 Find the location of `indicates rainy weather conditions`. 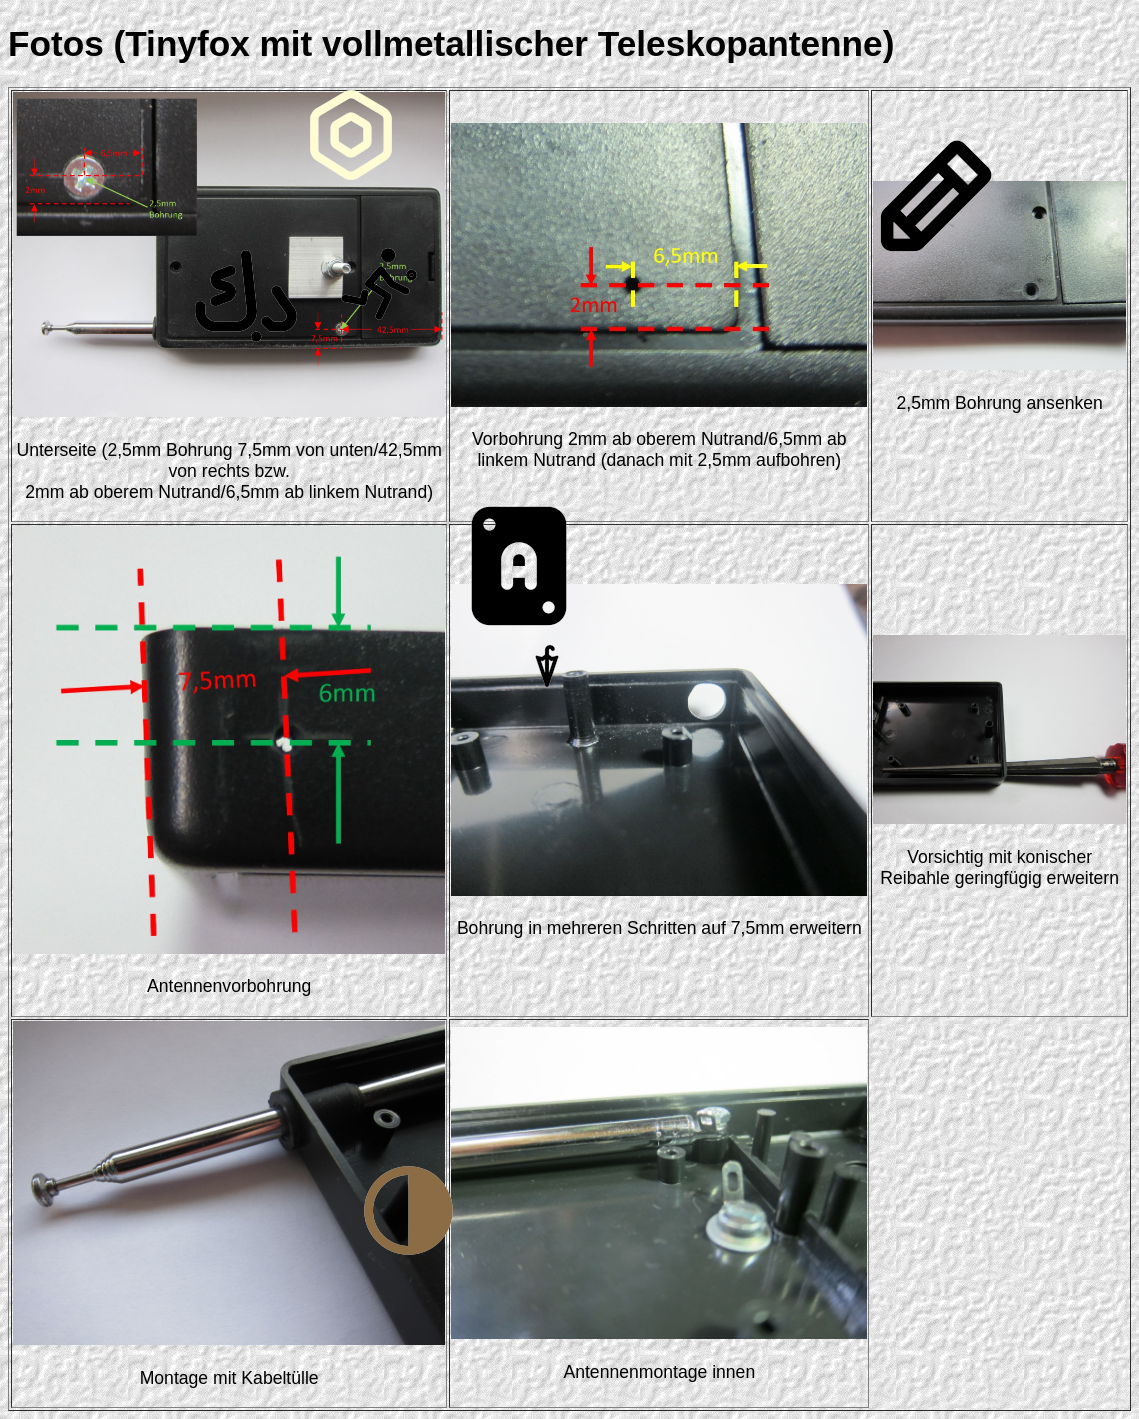

indicates rainy weather conditions is located at coordinates (547, 667).